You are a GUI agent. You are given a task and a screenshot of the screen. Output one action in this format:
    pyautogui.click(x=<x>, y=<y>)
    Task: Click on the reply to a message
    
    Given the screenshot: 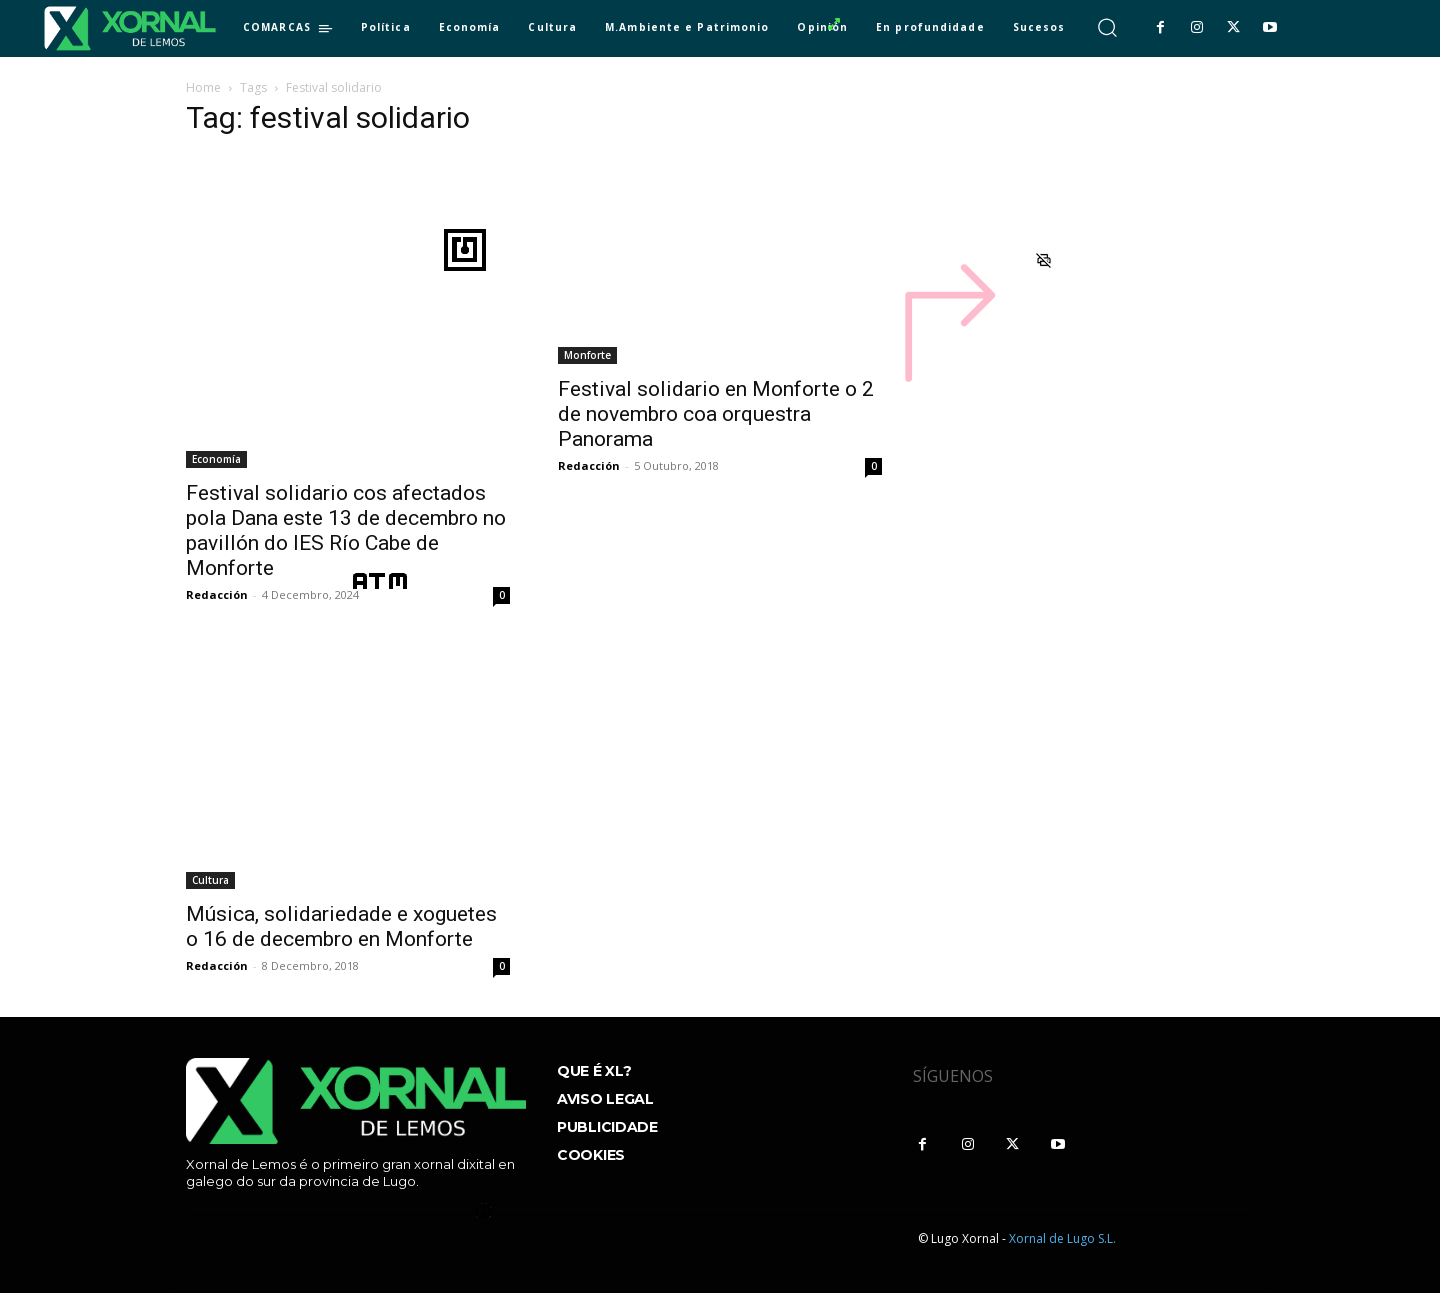 What is the action you would take?
    pyautogui.click(x=941, y=323)
    